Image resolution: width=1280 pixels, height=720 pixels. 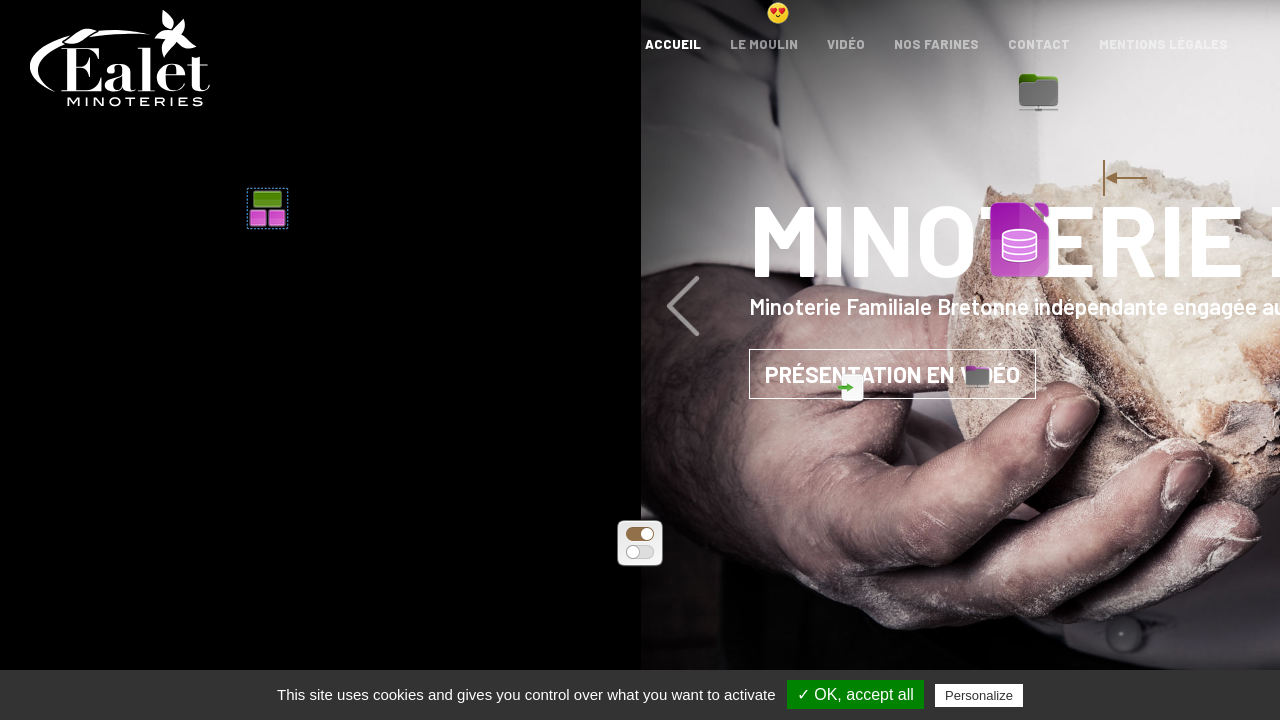 I want to click on open the Socialize app, so click(x=778, y=13).